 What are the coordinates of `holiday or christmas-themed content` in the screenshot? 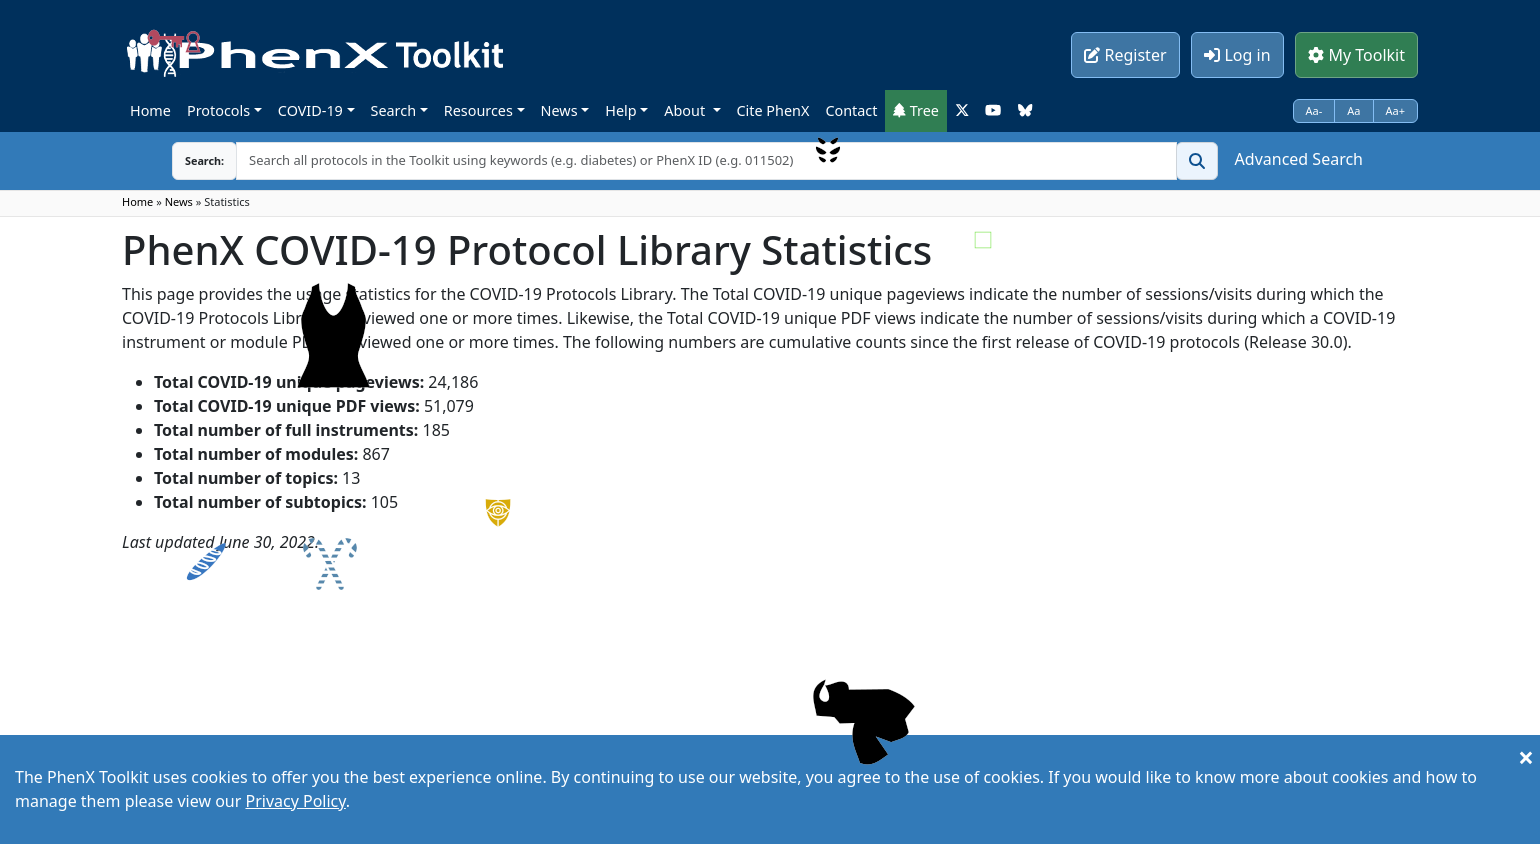 It's located at (330, 564).